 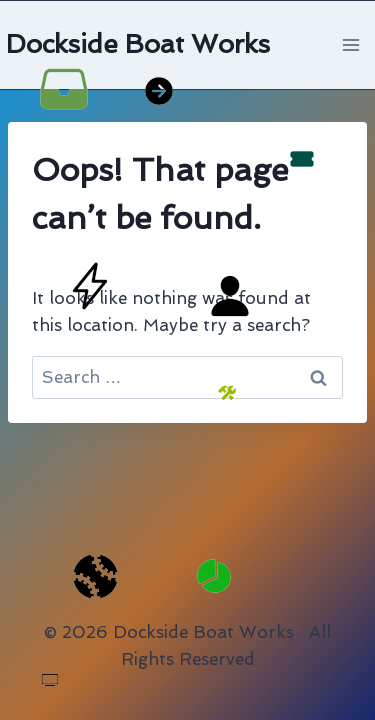 I want to click on access settings or configuration options, so click(x=227, y=393).